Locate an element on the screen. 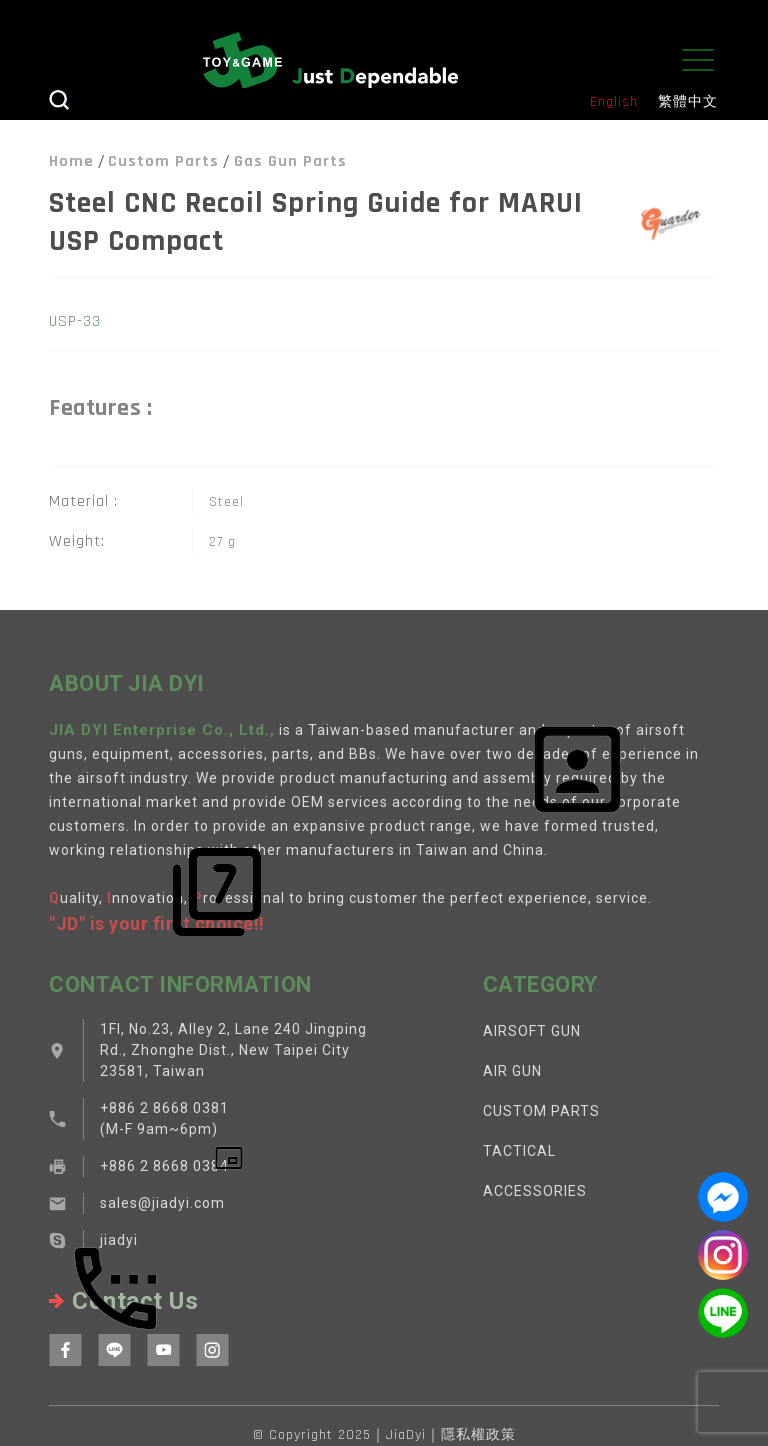 This screenshot has height=1446, width=768. filter or view item 7 in a series is located at coordinates (217, 892).